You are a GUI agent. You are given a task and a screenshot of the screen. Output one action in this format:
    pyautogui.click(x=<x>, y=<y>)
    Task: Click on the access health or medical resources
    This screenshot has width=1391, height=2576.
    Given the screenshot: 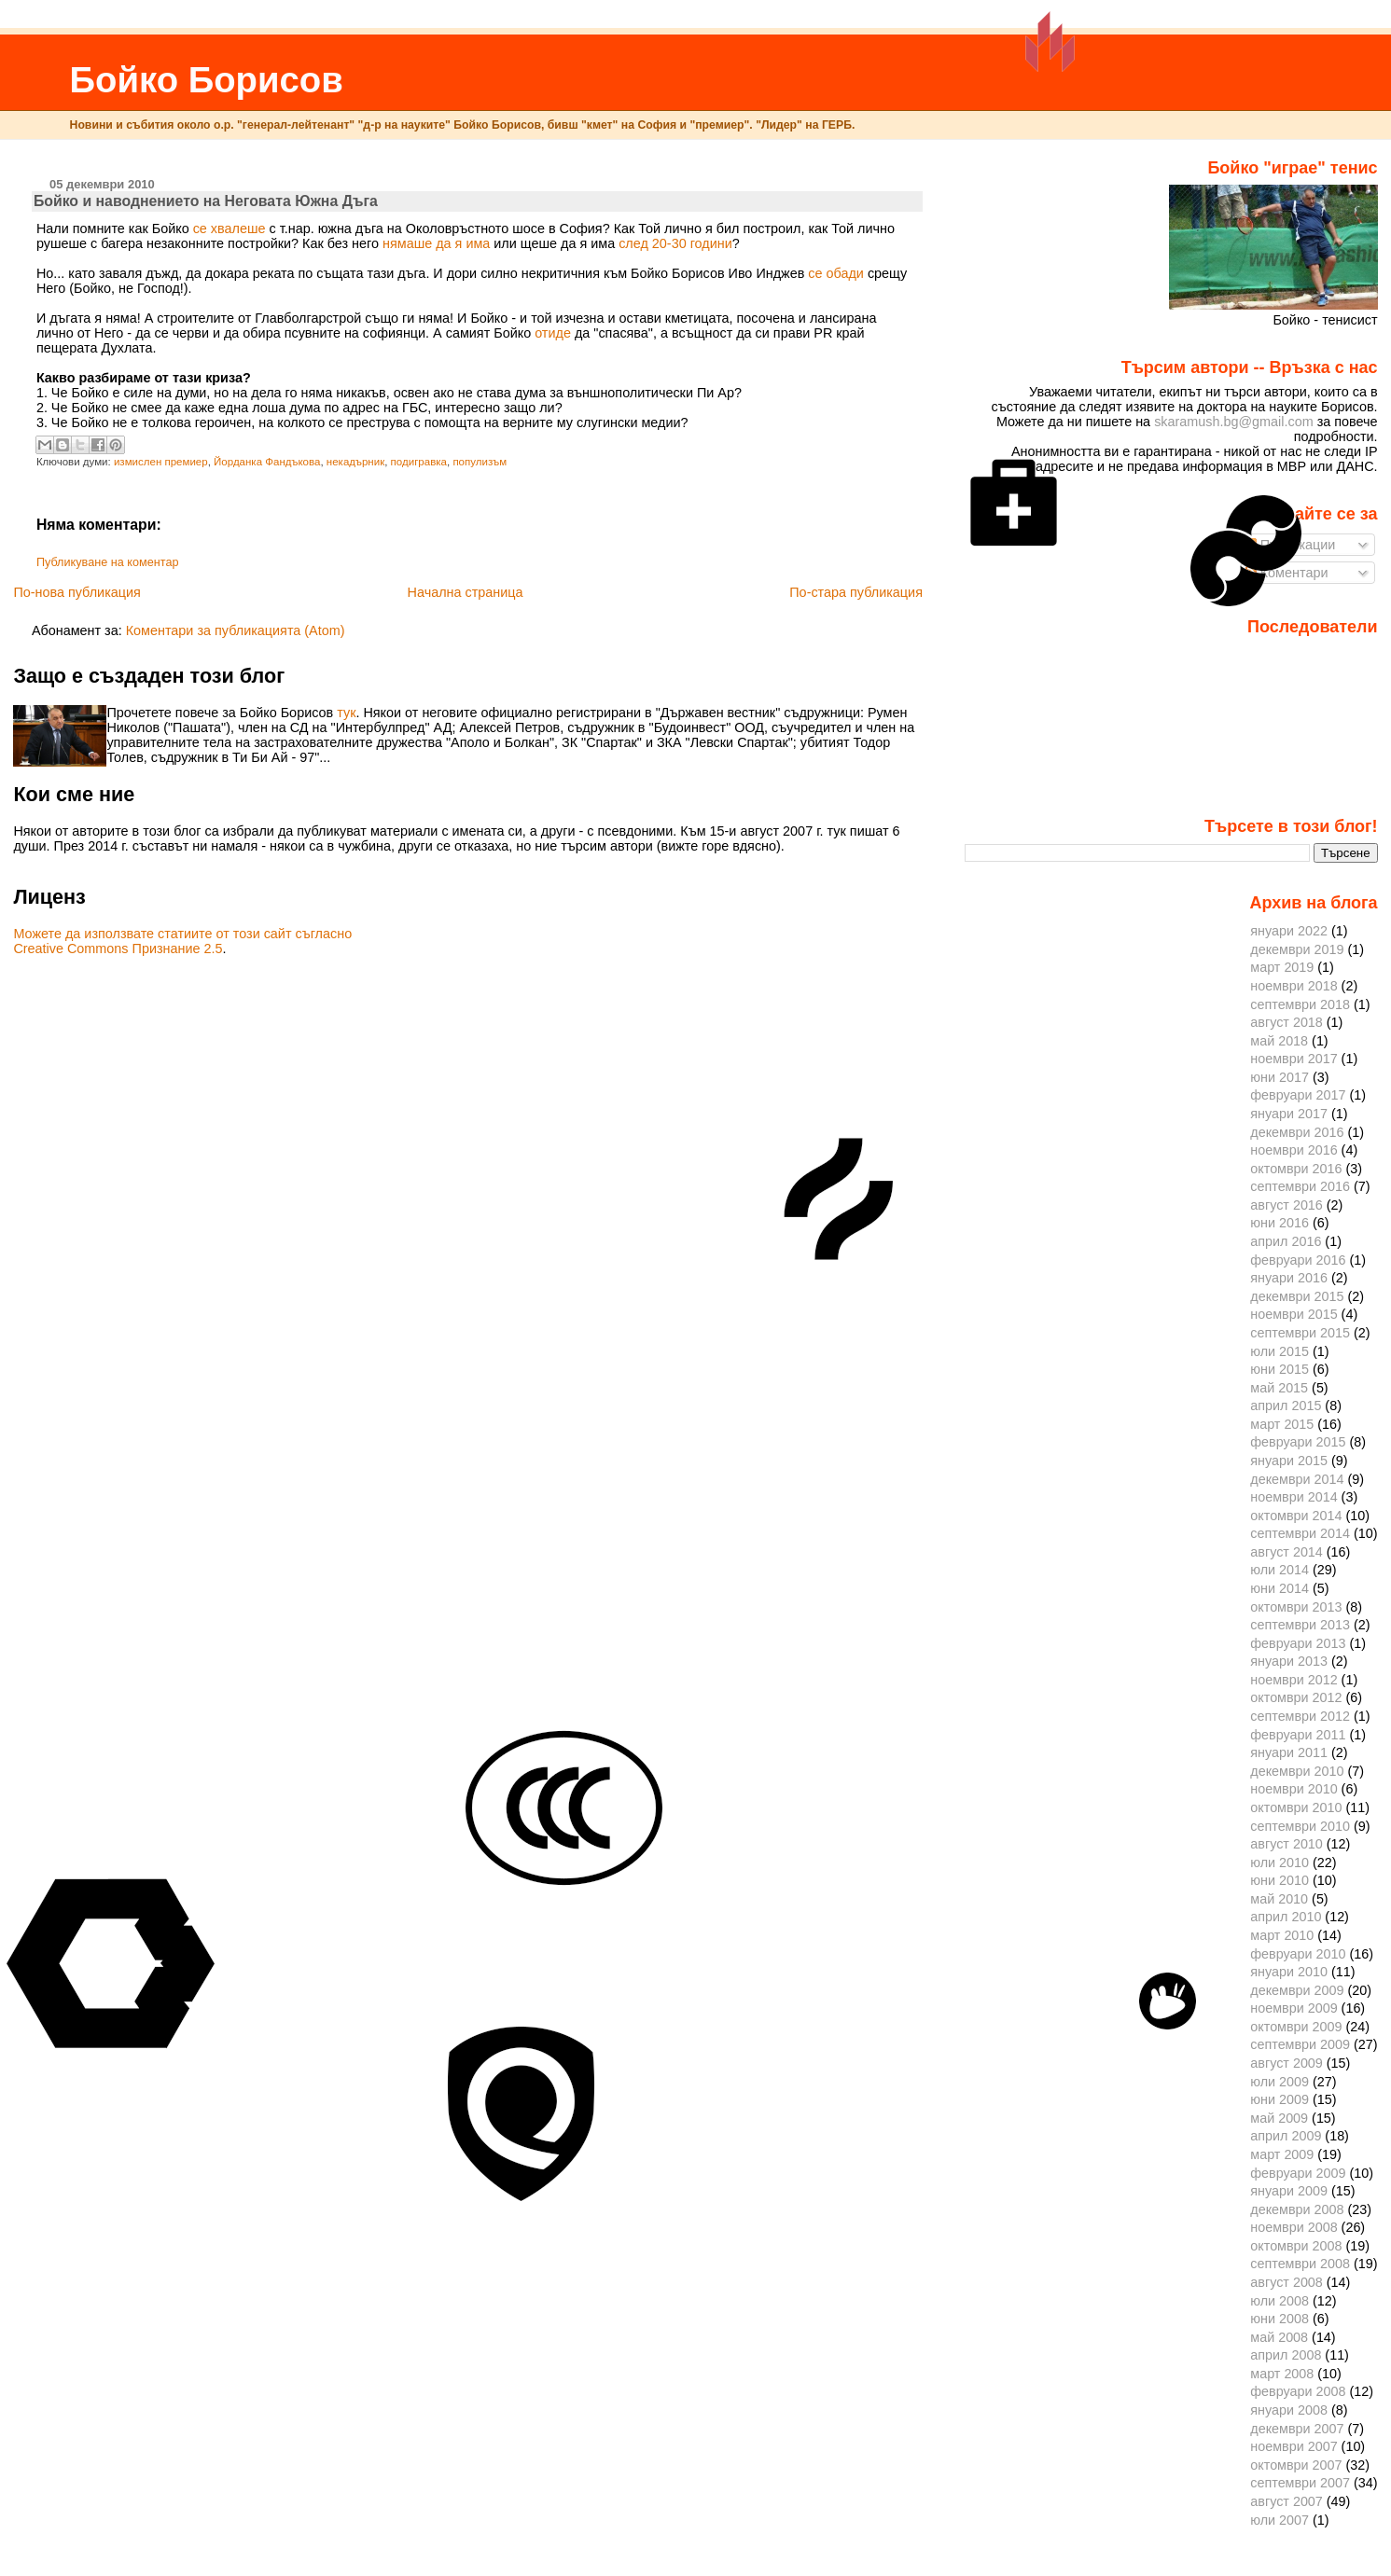 What is the action you would take?
    pyautogui.click(x=1013, y=506)
    